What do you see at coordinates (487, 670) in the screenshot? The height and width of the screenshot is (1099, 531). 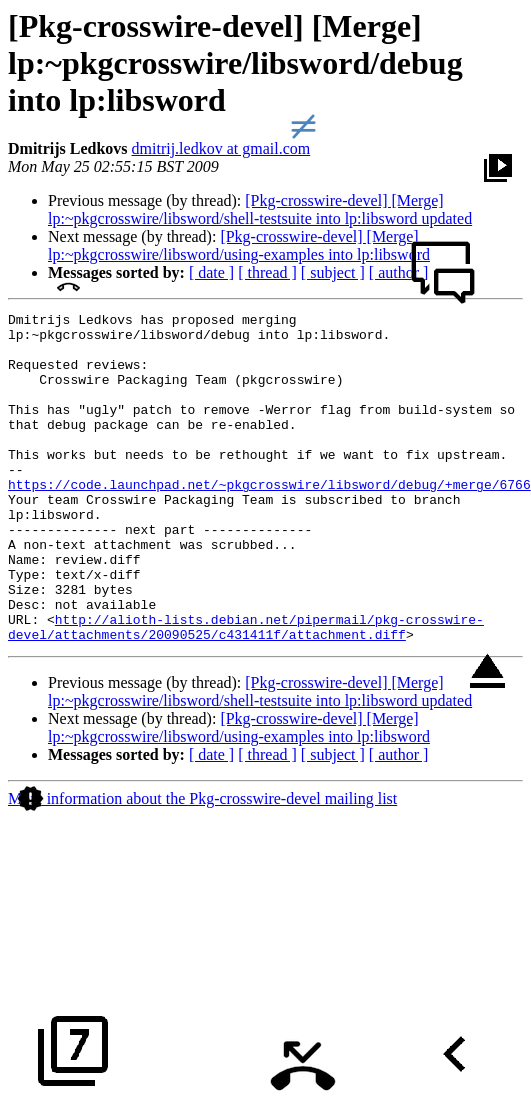 I see `eject removable media or disc` at bounding box center [487, 670].